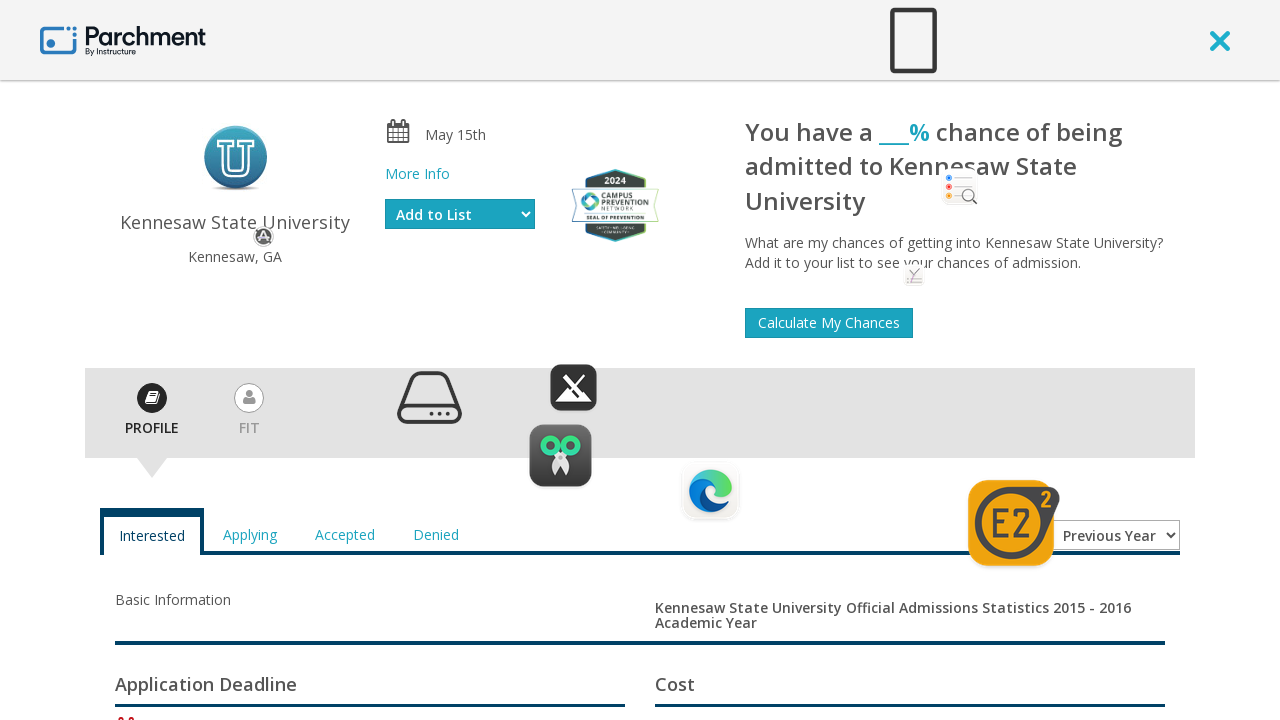 This screenshot has width=1280, height=720. What do you see at coordinates (710, 490) in the screenshot?
I see `open microsoft edge browser` at bounding box center [710, 490].